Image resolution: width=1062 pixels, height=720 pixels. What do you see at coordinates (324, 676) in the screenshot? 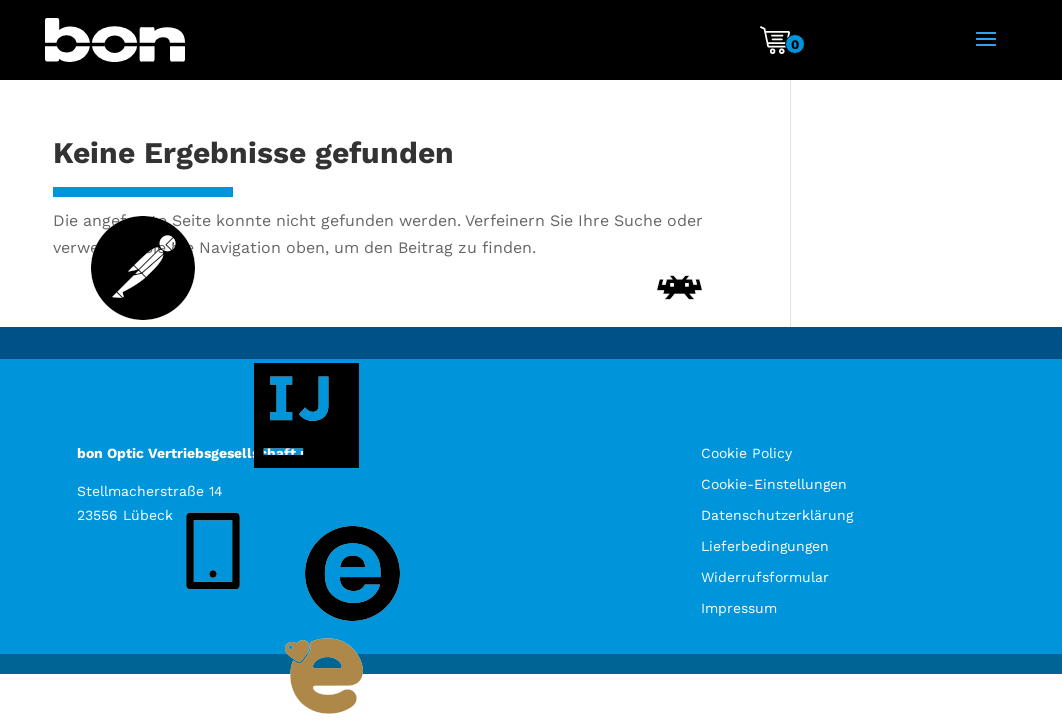
I see `open the ente app` at bounding box center [324, 676].